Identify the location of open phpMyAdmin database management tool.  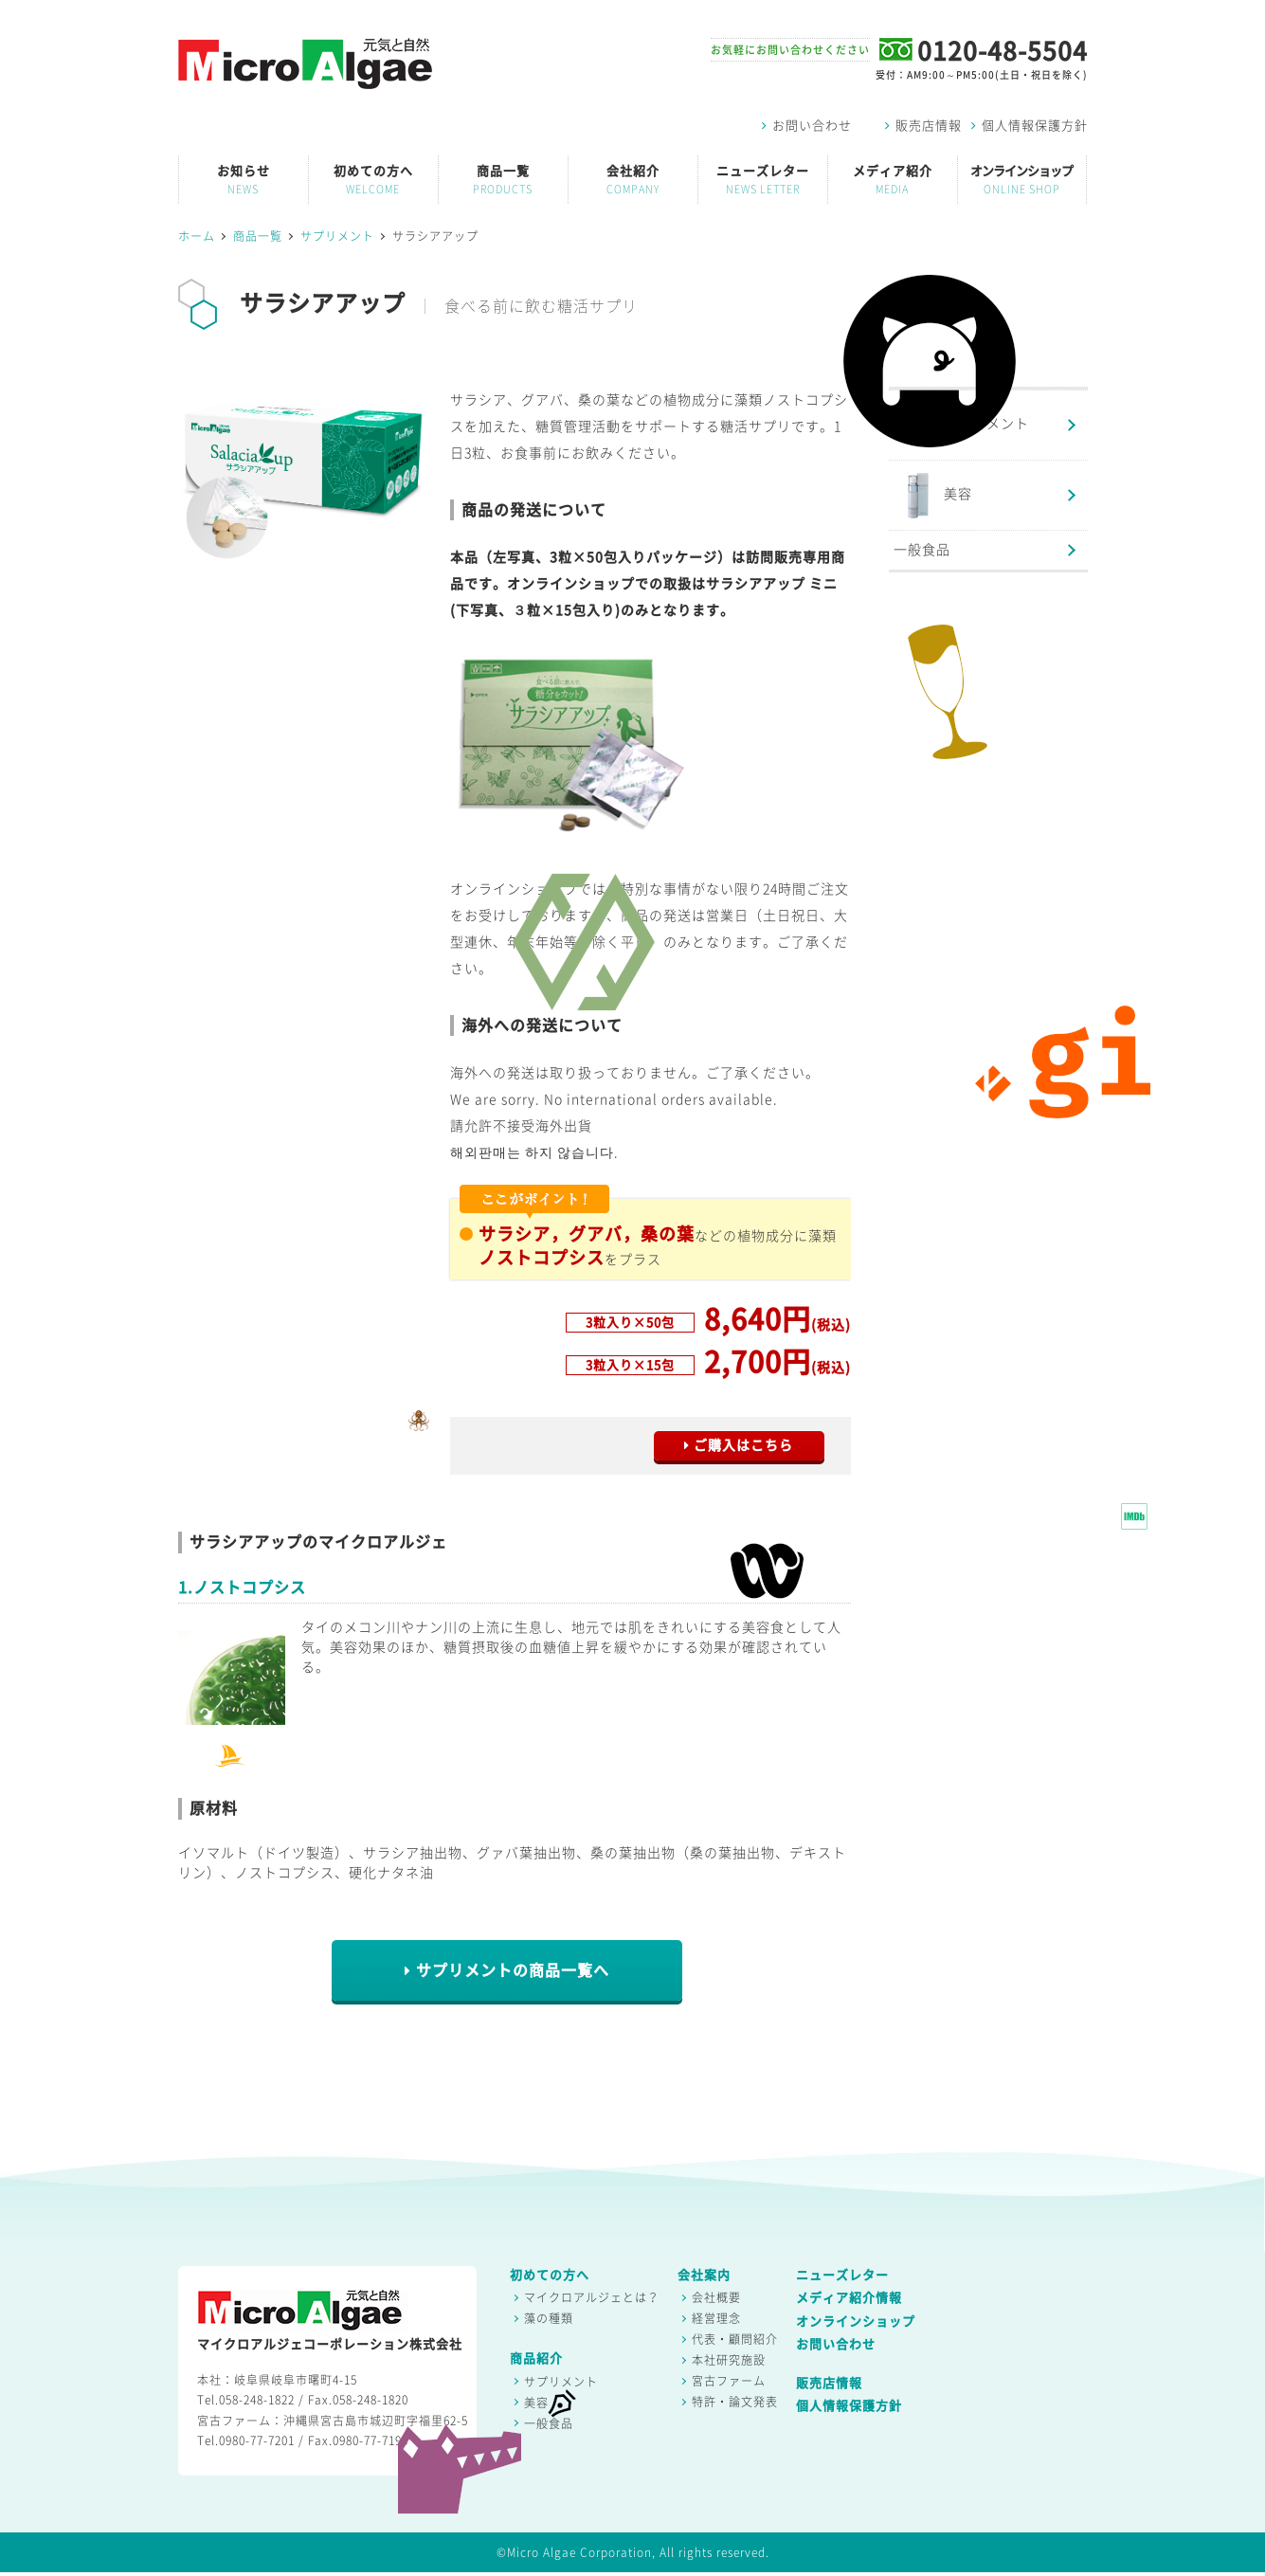
(229, 1755).